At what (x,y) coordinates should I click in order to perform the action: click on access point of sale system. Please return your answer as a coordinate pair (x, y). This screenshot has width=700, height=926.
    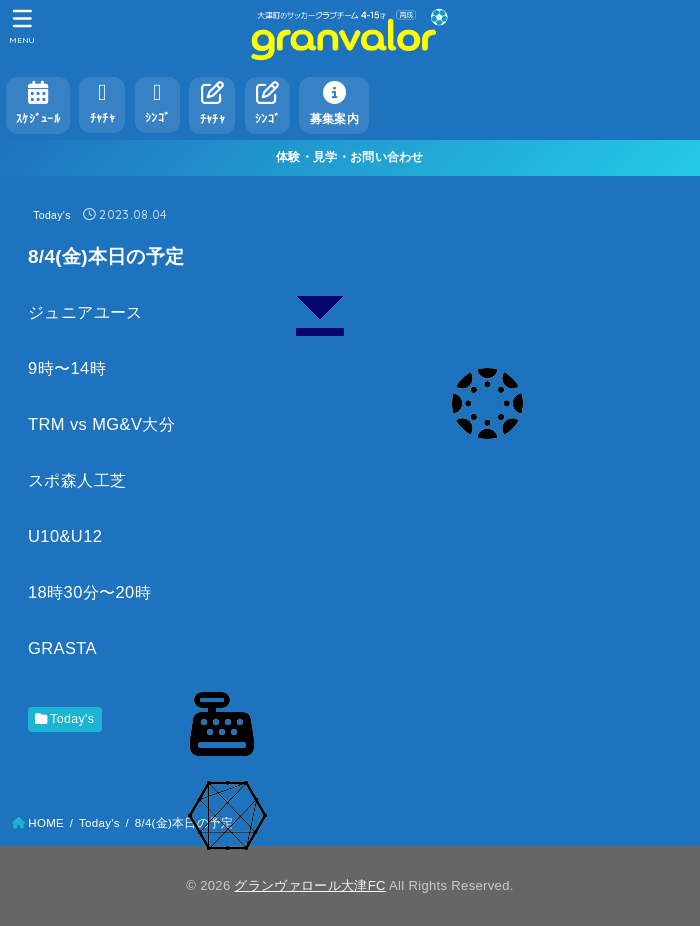
    Looking at the image, I should click on (222, 724).